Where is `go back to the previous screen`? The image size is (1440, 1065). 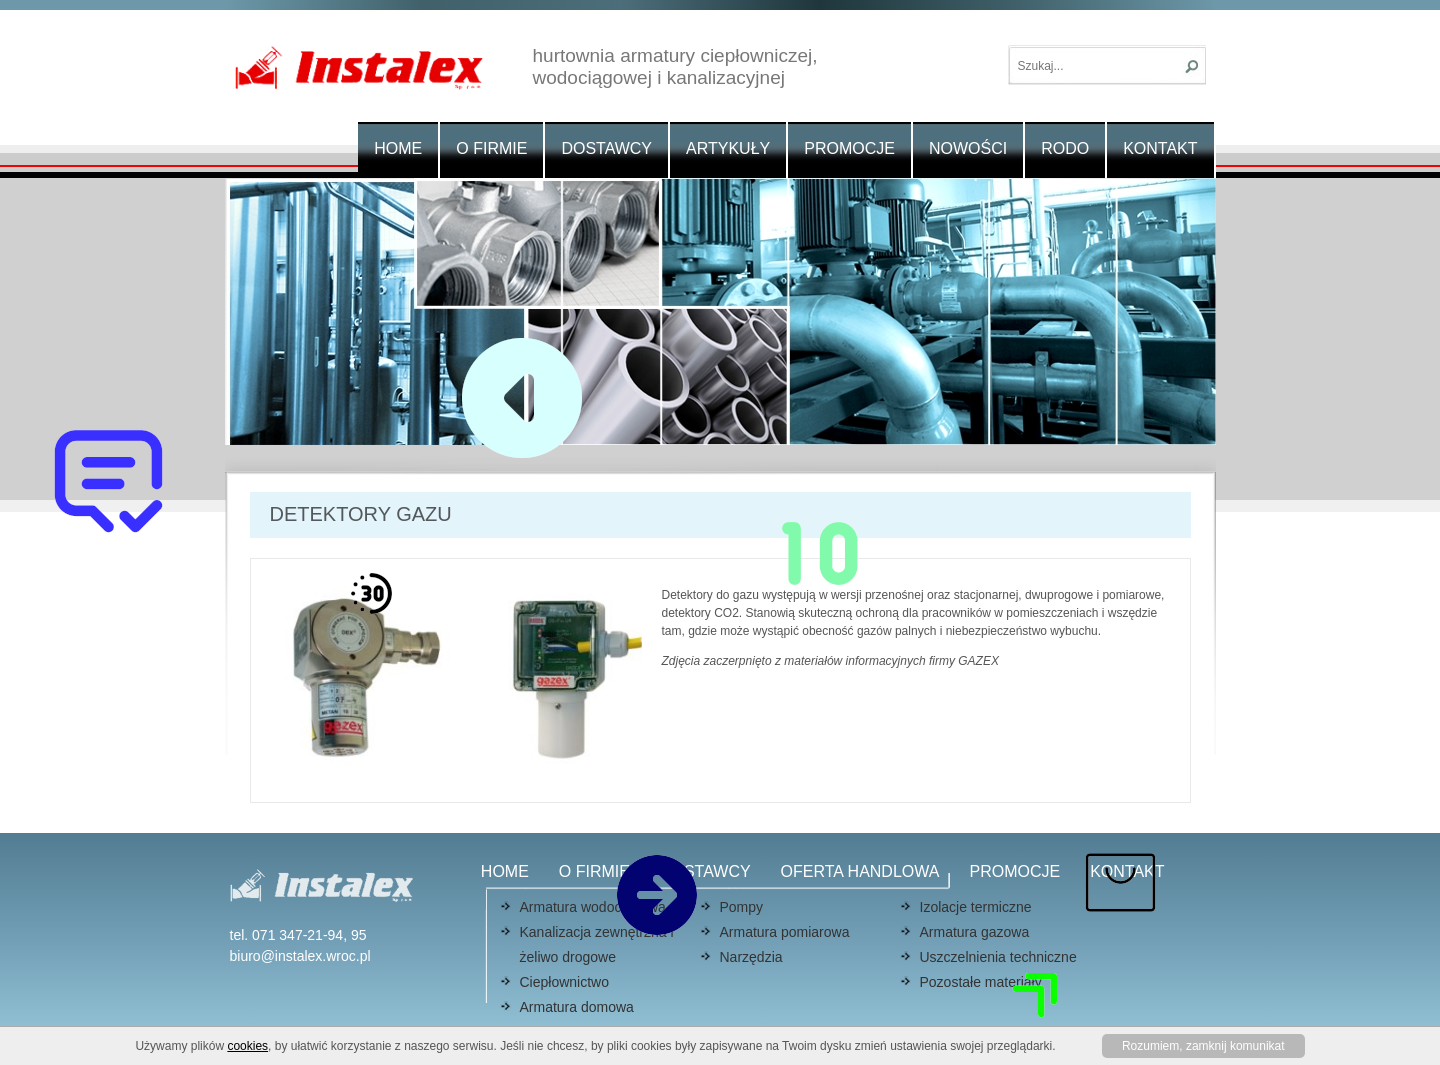 go back to the previous screen is located at coordinates (522, 398).